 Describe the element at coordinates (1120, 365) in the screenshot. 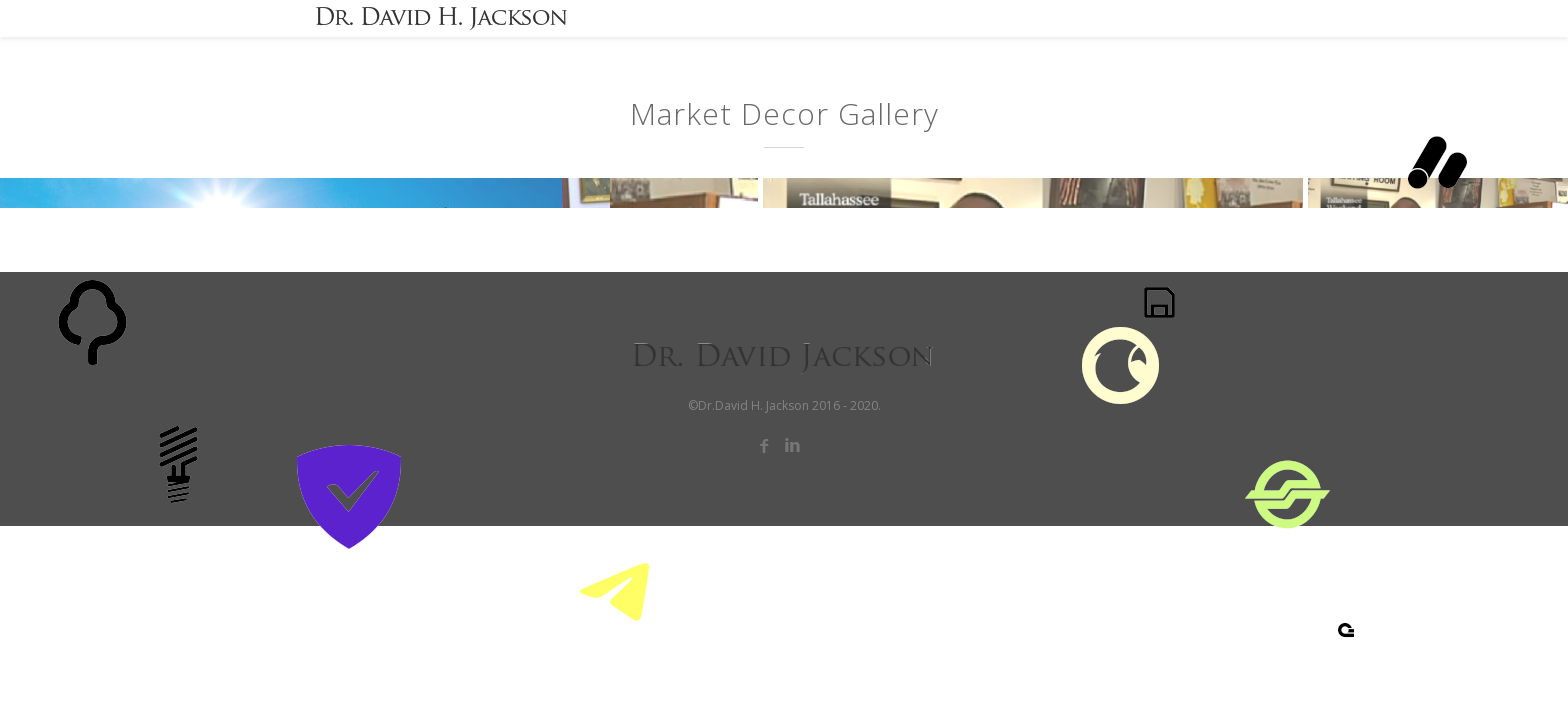

I see `eagle app logo` at that location.